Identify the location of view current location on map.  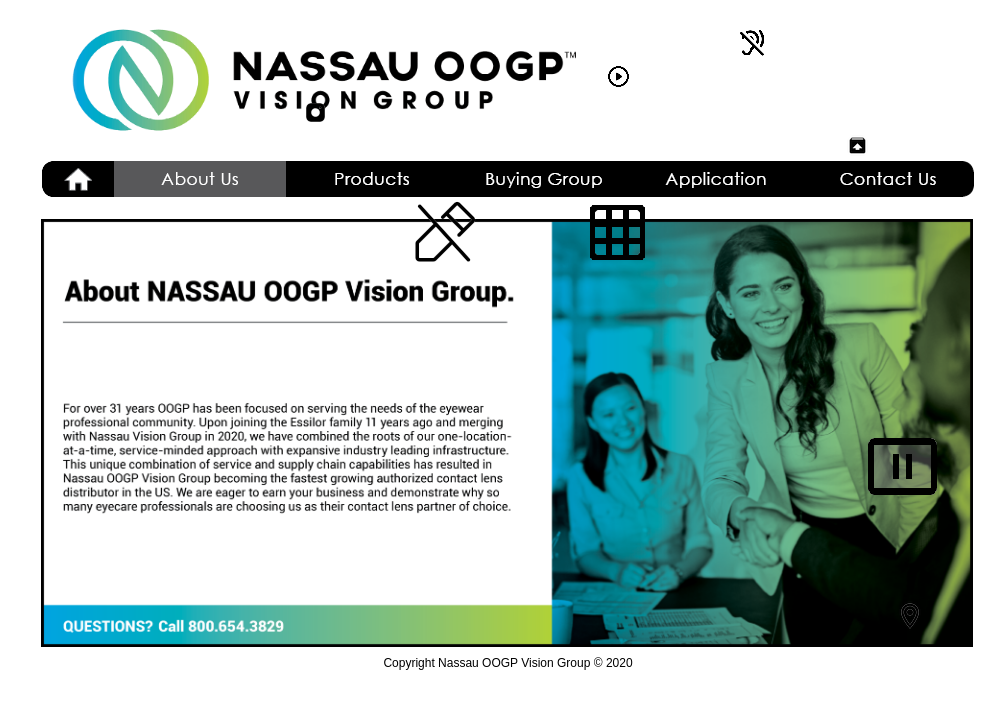
(910, 616).